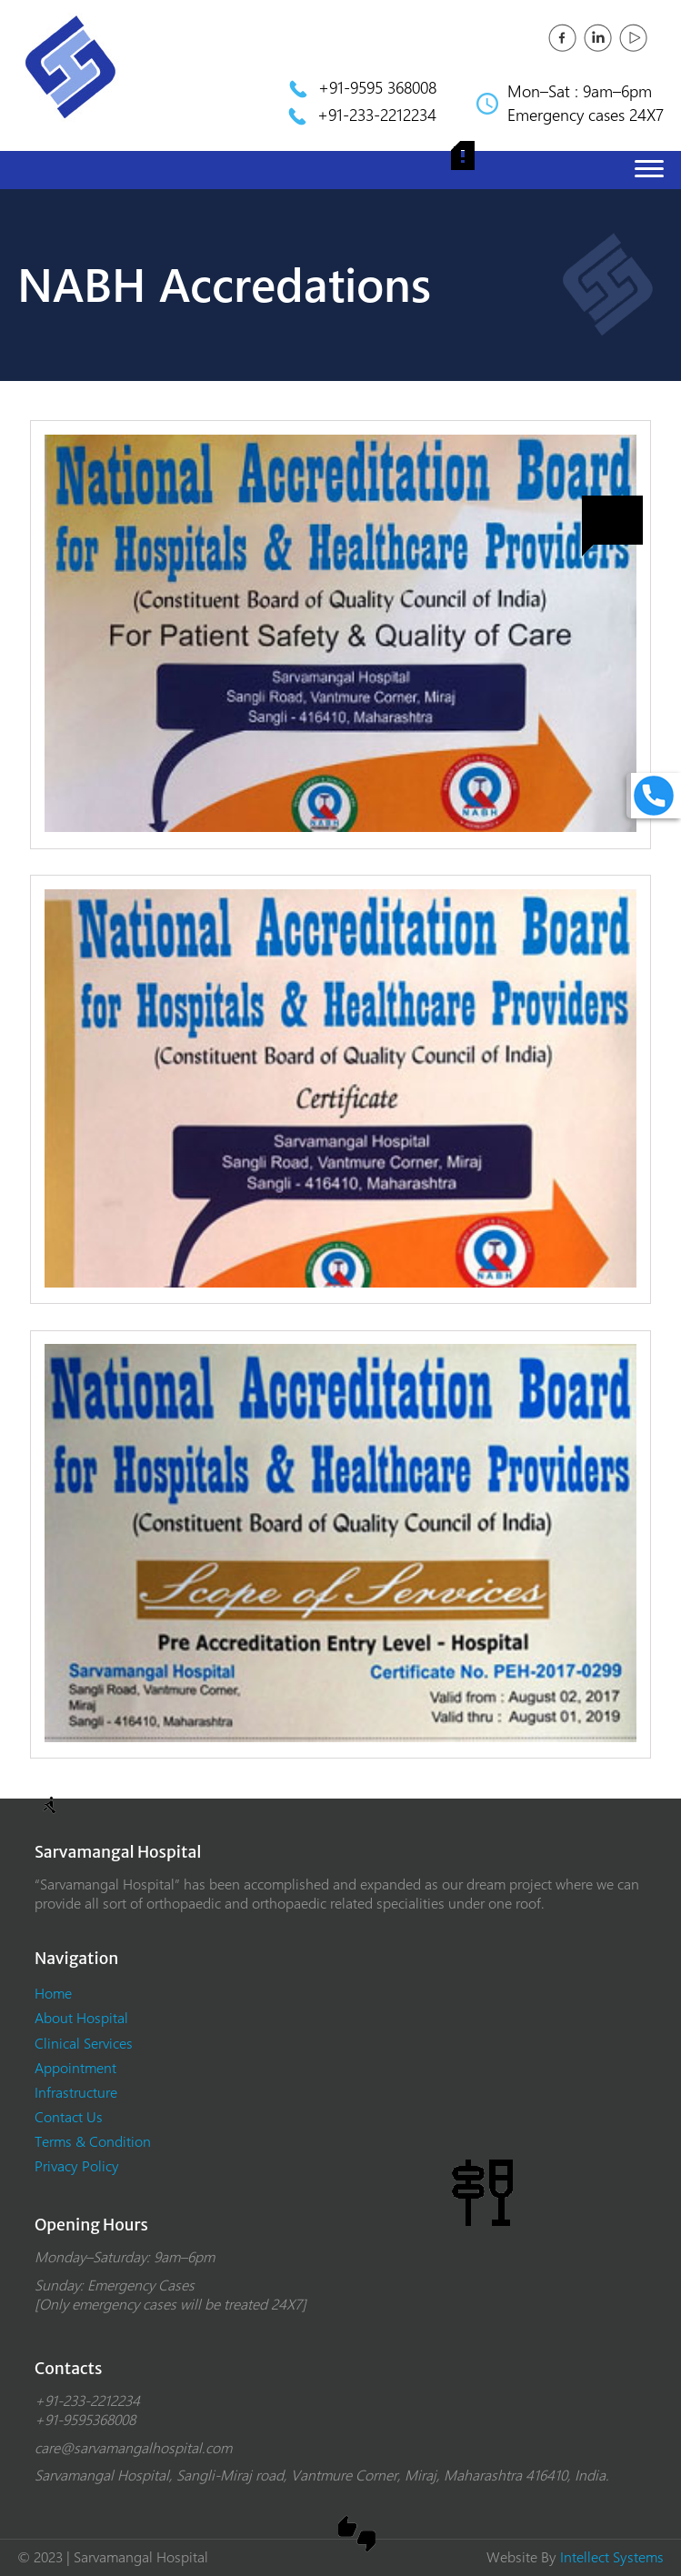 Image resolution: width=681 pixels, height=2576 pixels. What do you see at coordinates (463, 155) in the screenshot?
I see `sd card error or storage issue detected` at bounding box center [463, 155].